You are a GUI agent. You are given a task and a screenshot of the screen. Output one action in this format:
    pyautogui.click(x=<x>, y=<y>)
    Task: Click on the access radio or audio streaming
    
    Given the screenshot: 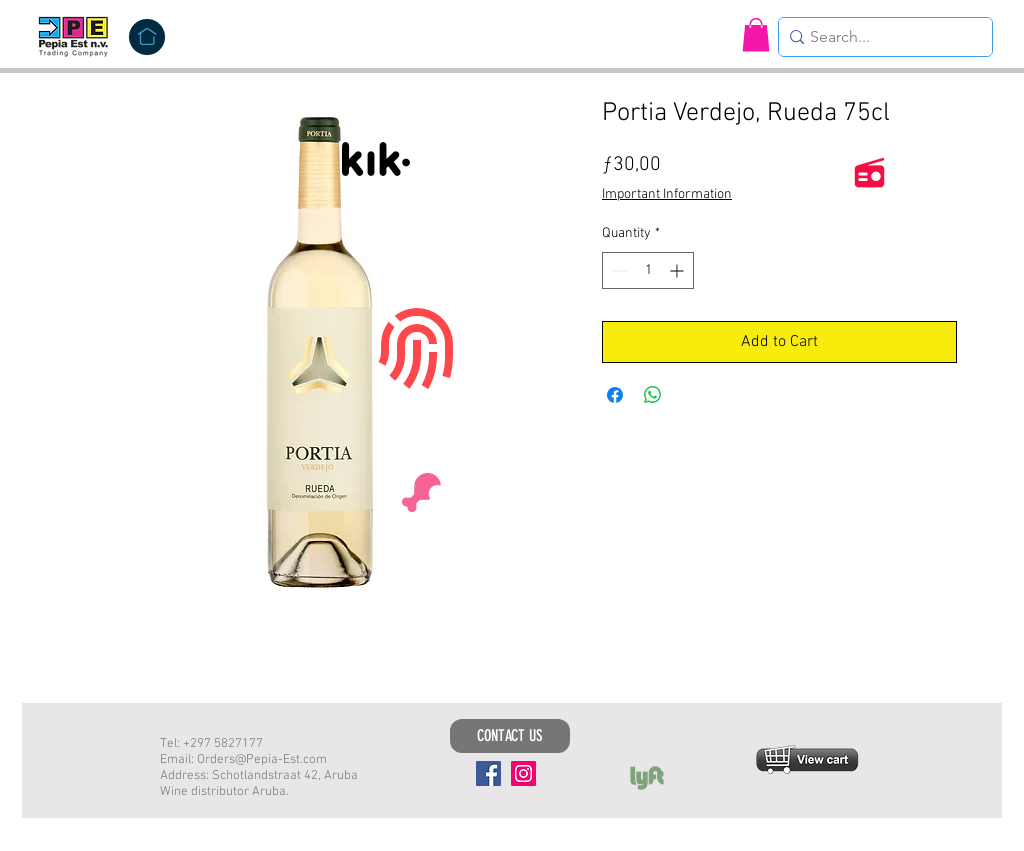 What is the action you would take?
    pyautogui.click(x=869, y=174)
    